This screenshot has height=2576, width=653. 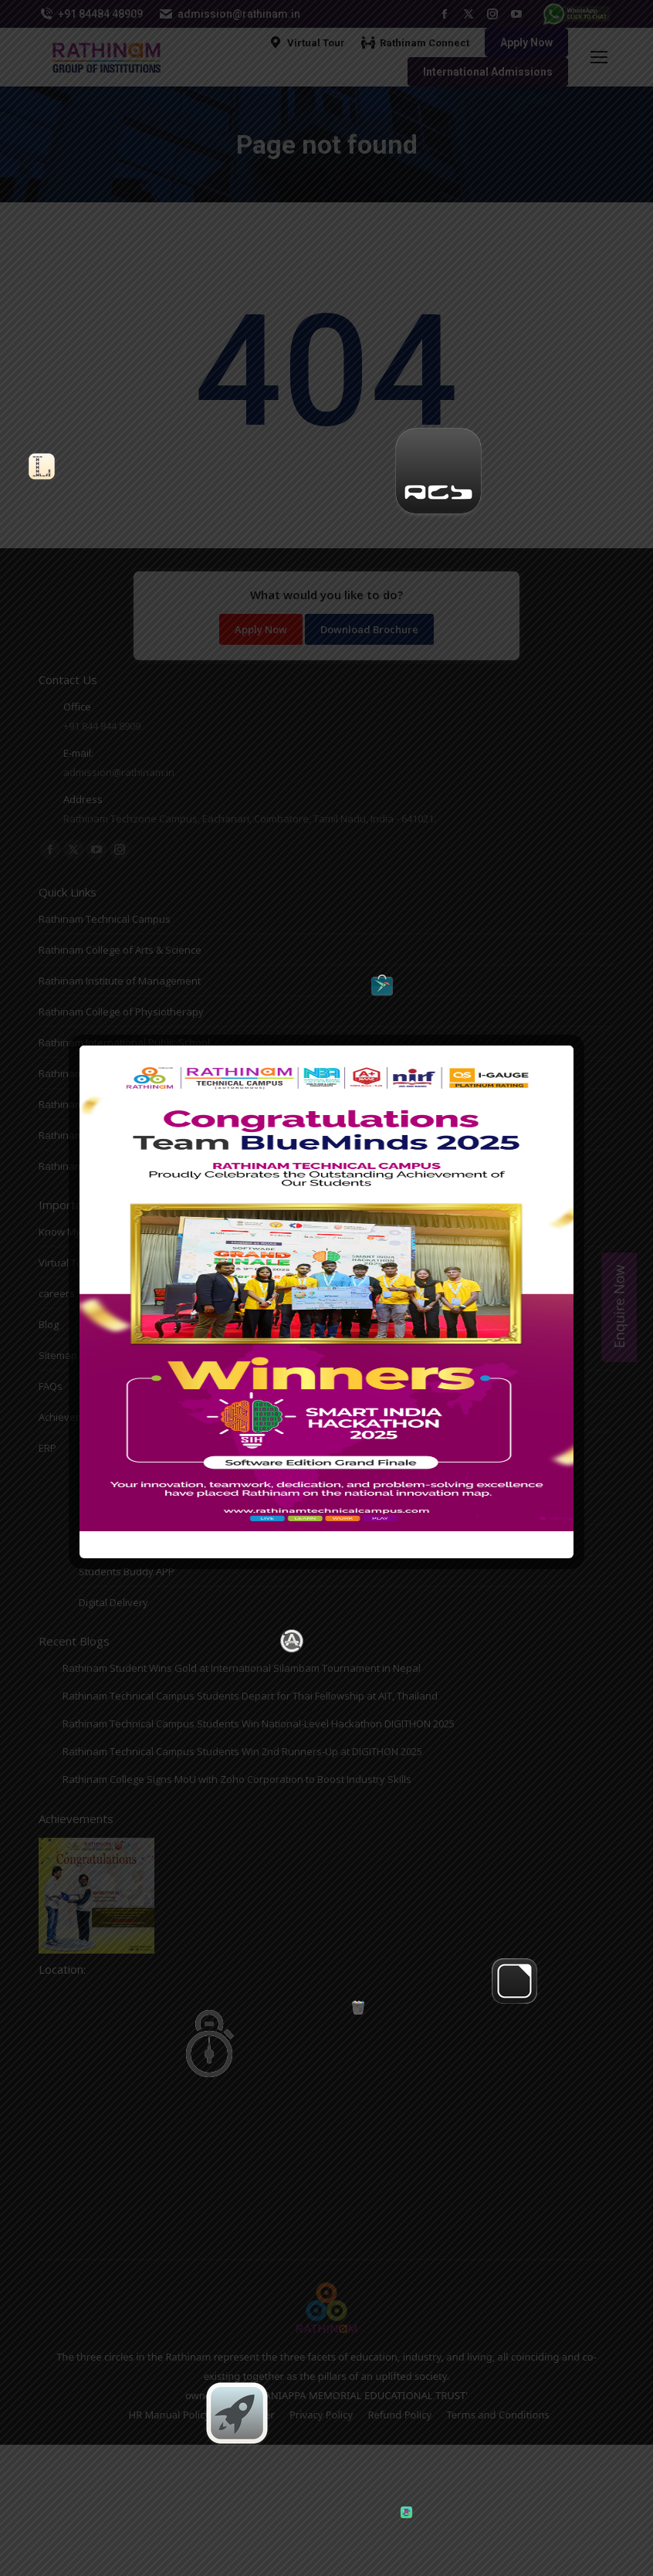 I want to click on open trash to view deleted files, so click(x=358, y=2008).